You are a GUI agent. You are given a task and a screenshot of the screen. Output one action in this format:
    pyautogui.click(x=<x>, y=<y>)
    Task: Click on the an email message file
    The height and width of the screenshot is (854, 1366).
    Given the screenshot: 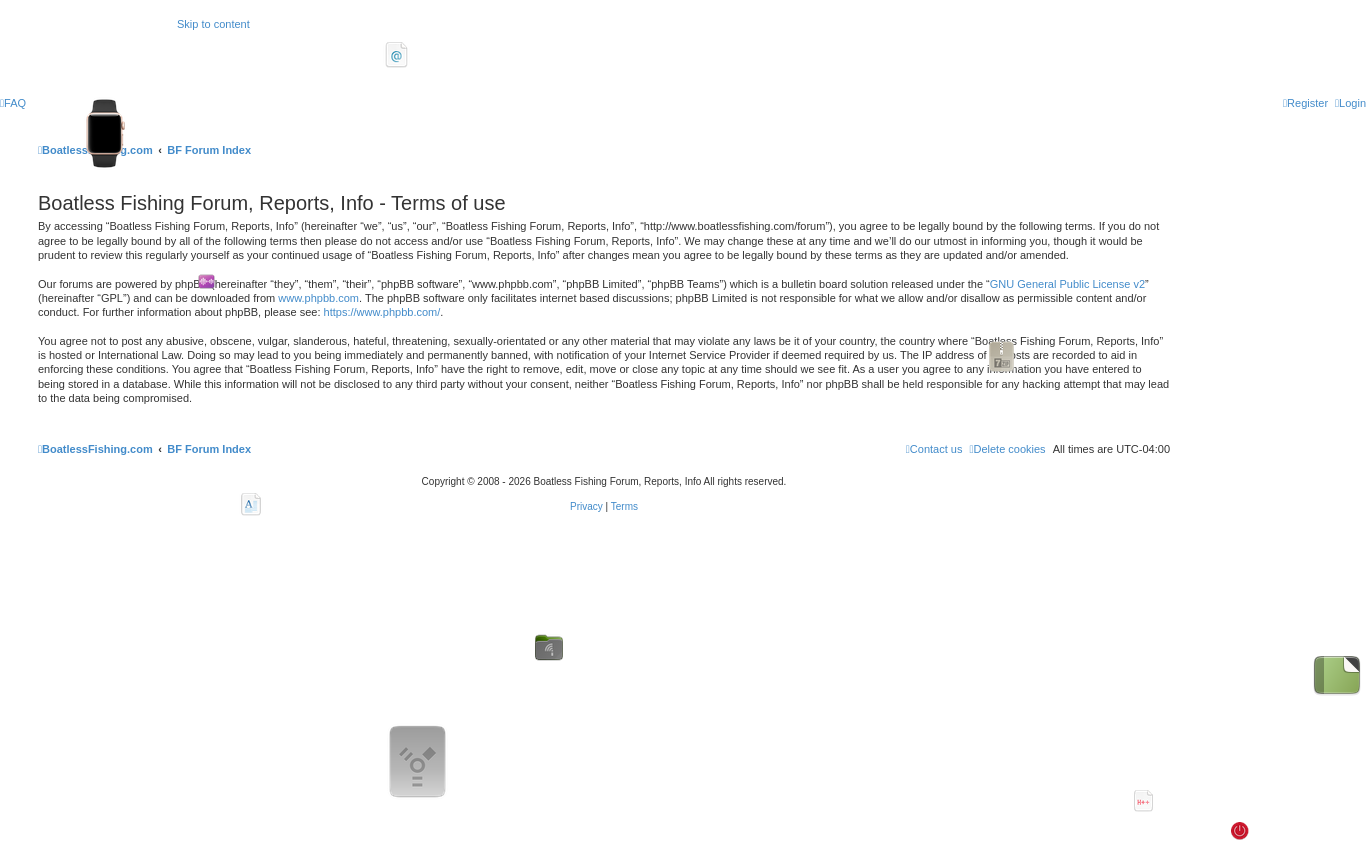 What is the action you would take?
    pyautogui.click(x=396, y=54)
    